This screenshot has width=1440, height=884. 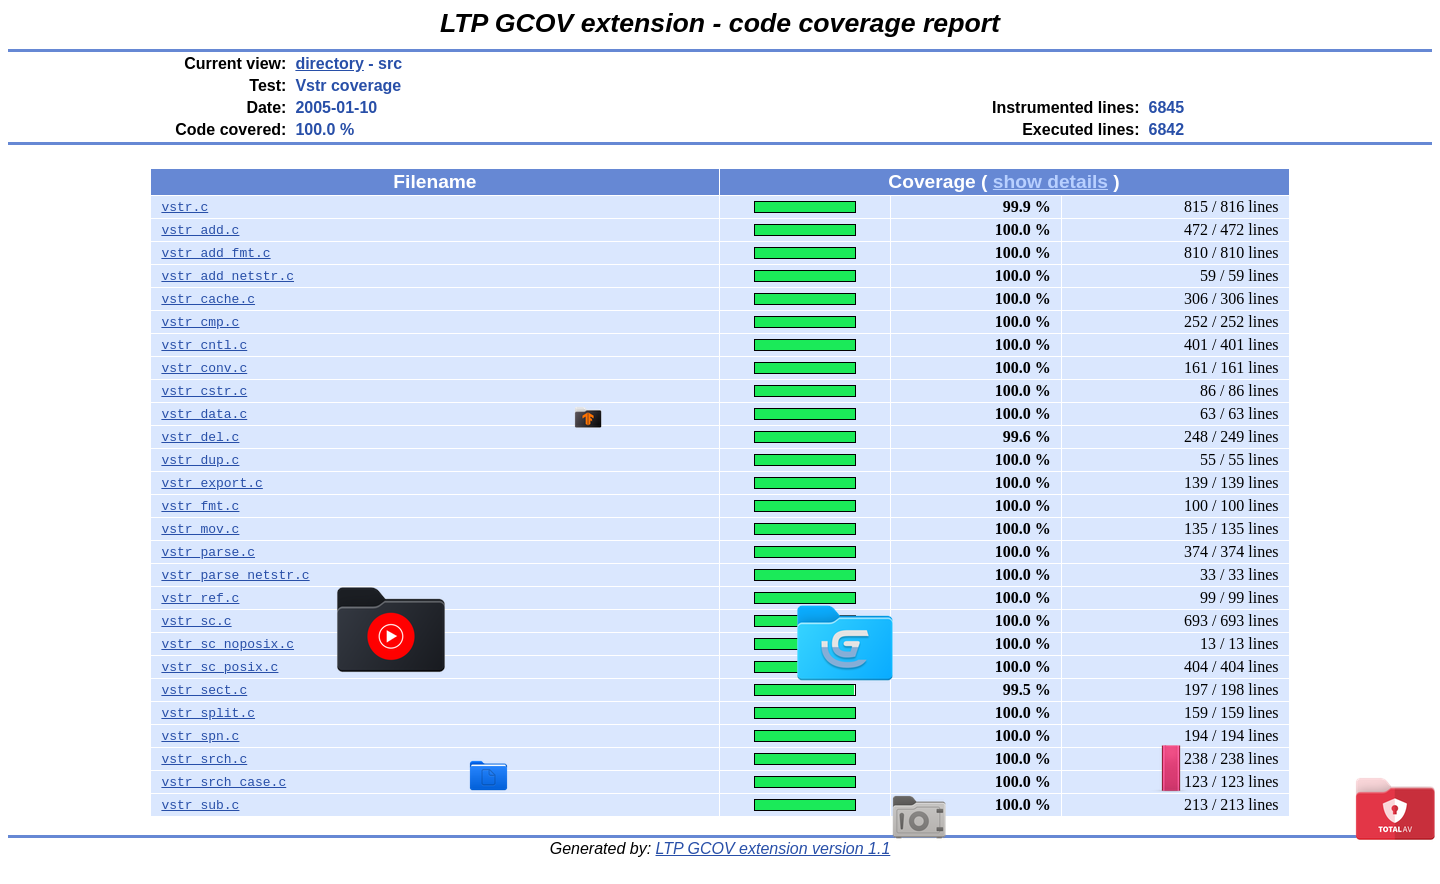 I want to click on open youtube music downloads folder, so click(x=390, y=632).